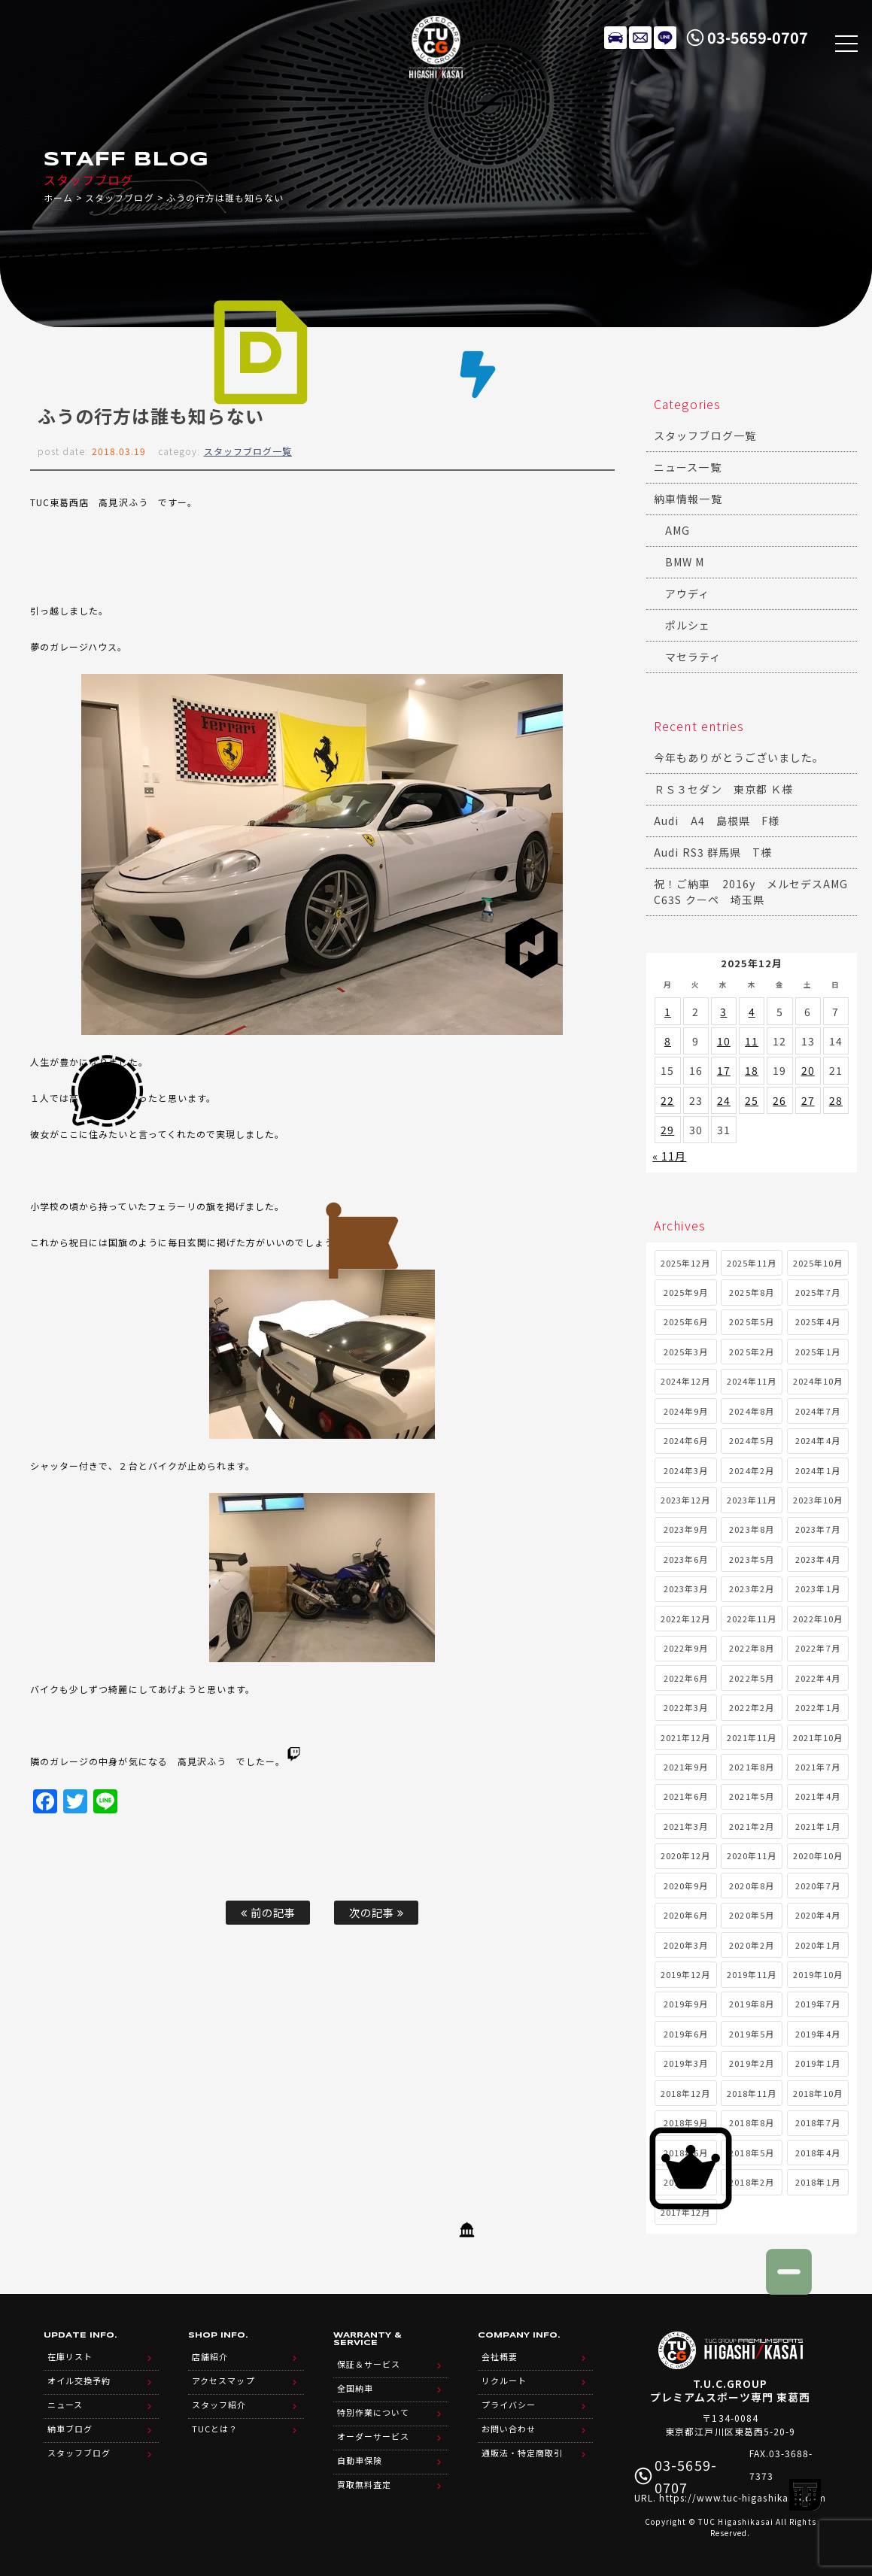 This screenshot has width=872, height=2576. I want to click on view or open a PDF document, so click(260, 352).